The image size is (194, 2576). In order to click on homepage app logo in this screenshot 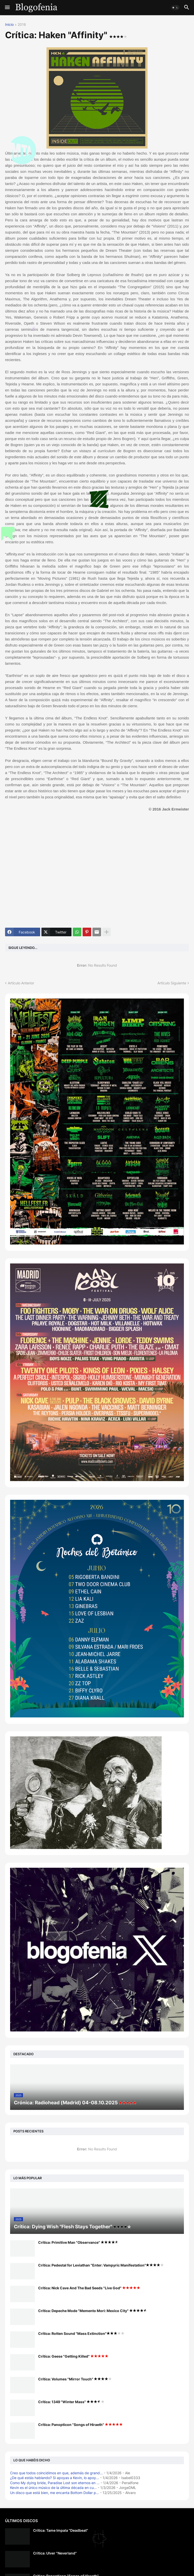, I will do `click(8, 534)`.